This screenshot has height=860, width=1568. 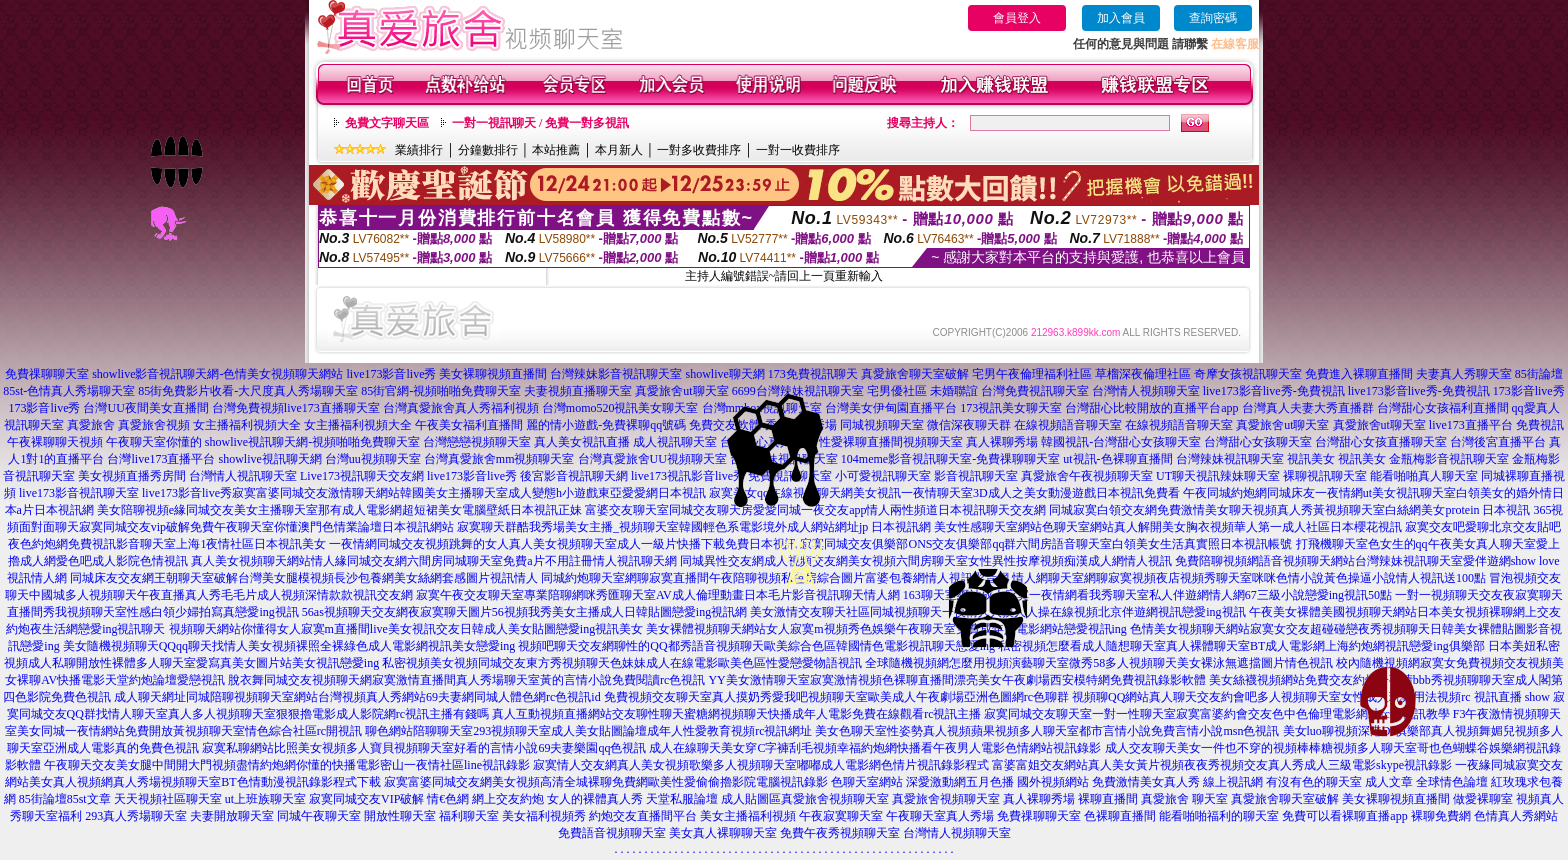 What do you see at coordinates (170, 222) in the screenshot?
I see `wall street or stock market bull symbol` at bounding box center [170, 222].